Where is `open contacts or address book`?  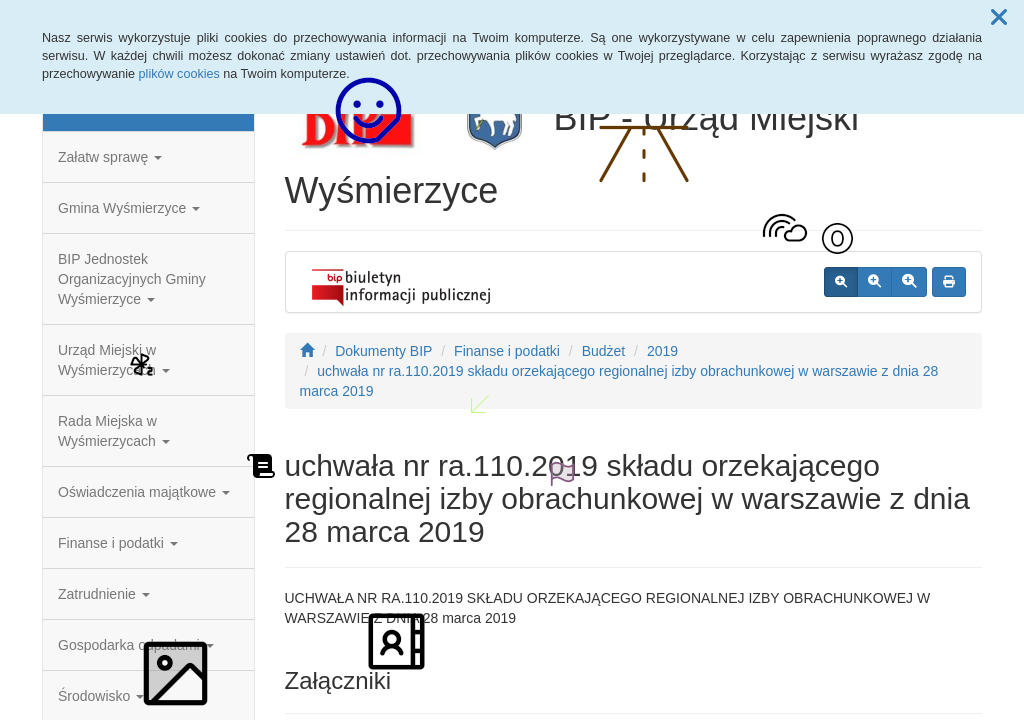
open contacts or address book is located at coordinates (396, 641).